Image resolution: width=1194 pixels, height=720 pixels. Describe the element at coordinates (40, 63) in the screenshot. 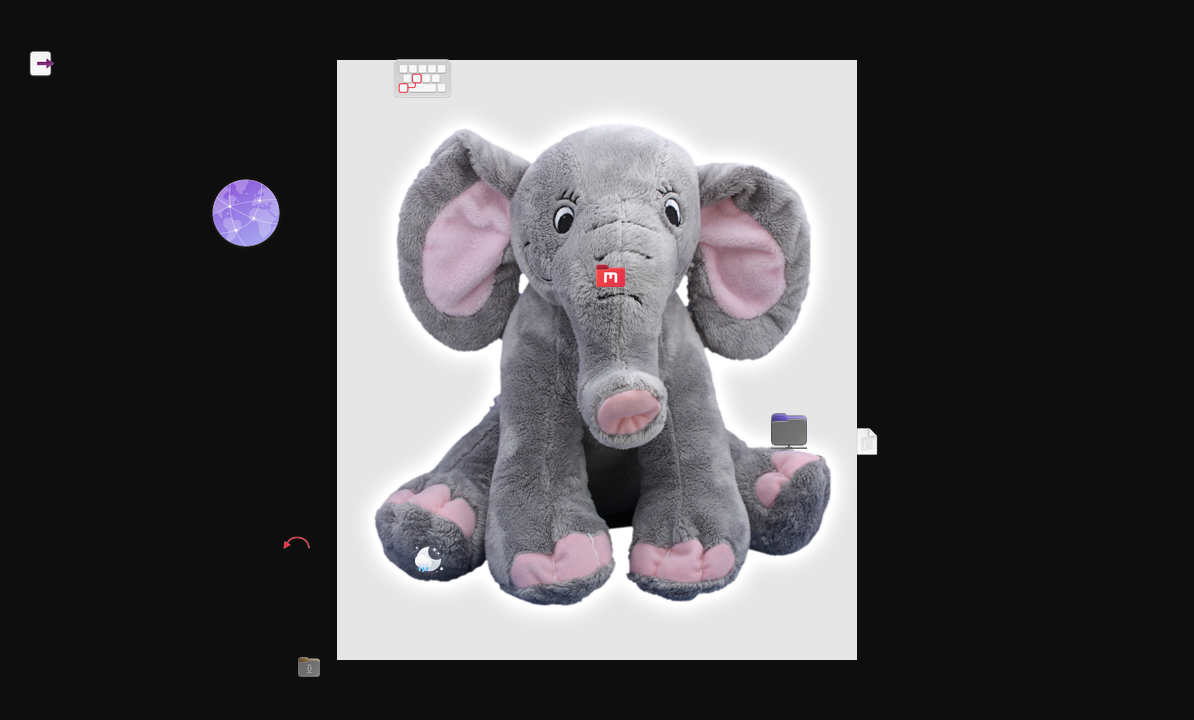

I see `export document to another location` at that location.